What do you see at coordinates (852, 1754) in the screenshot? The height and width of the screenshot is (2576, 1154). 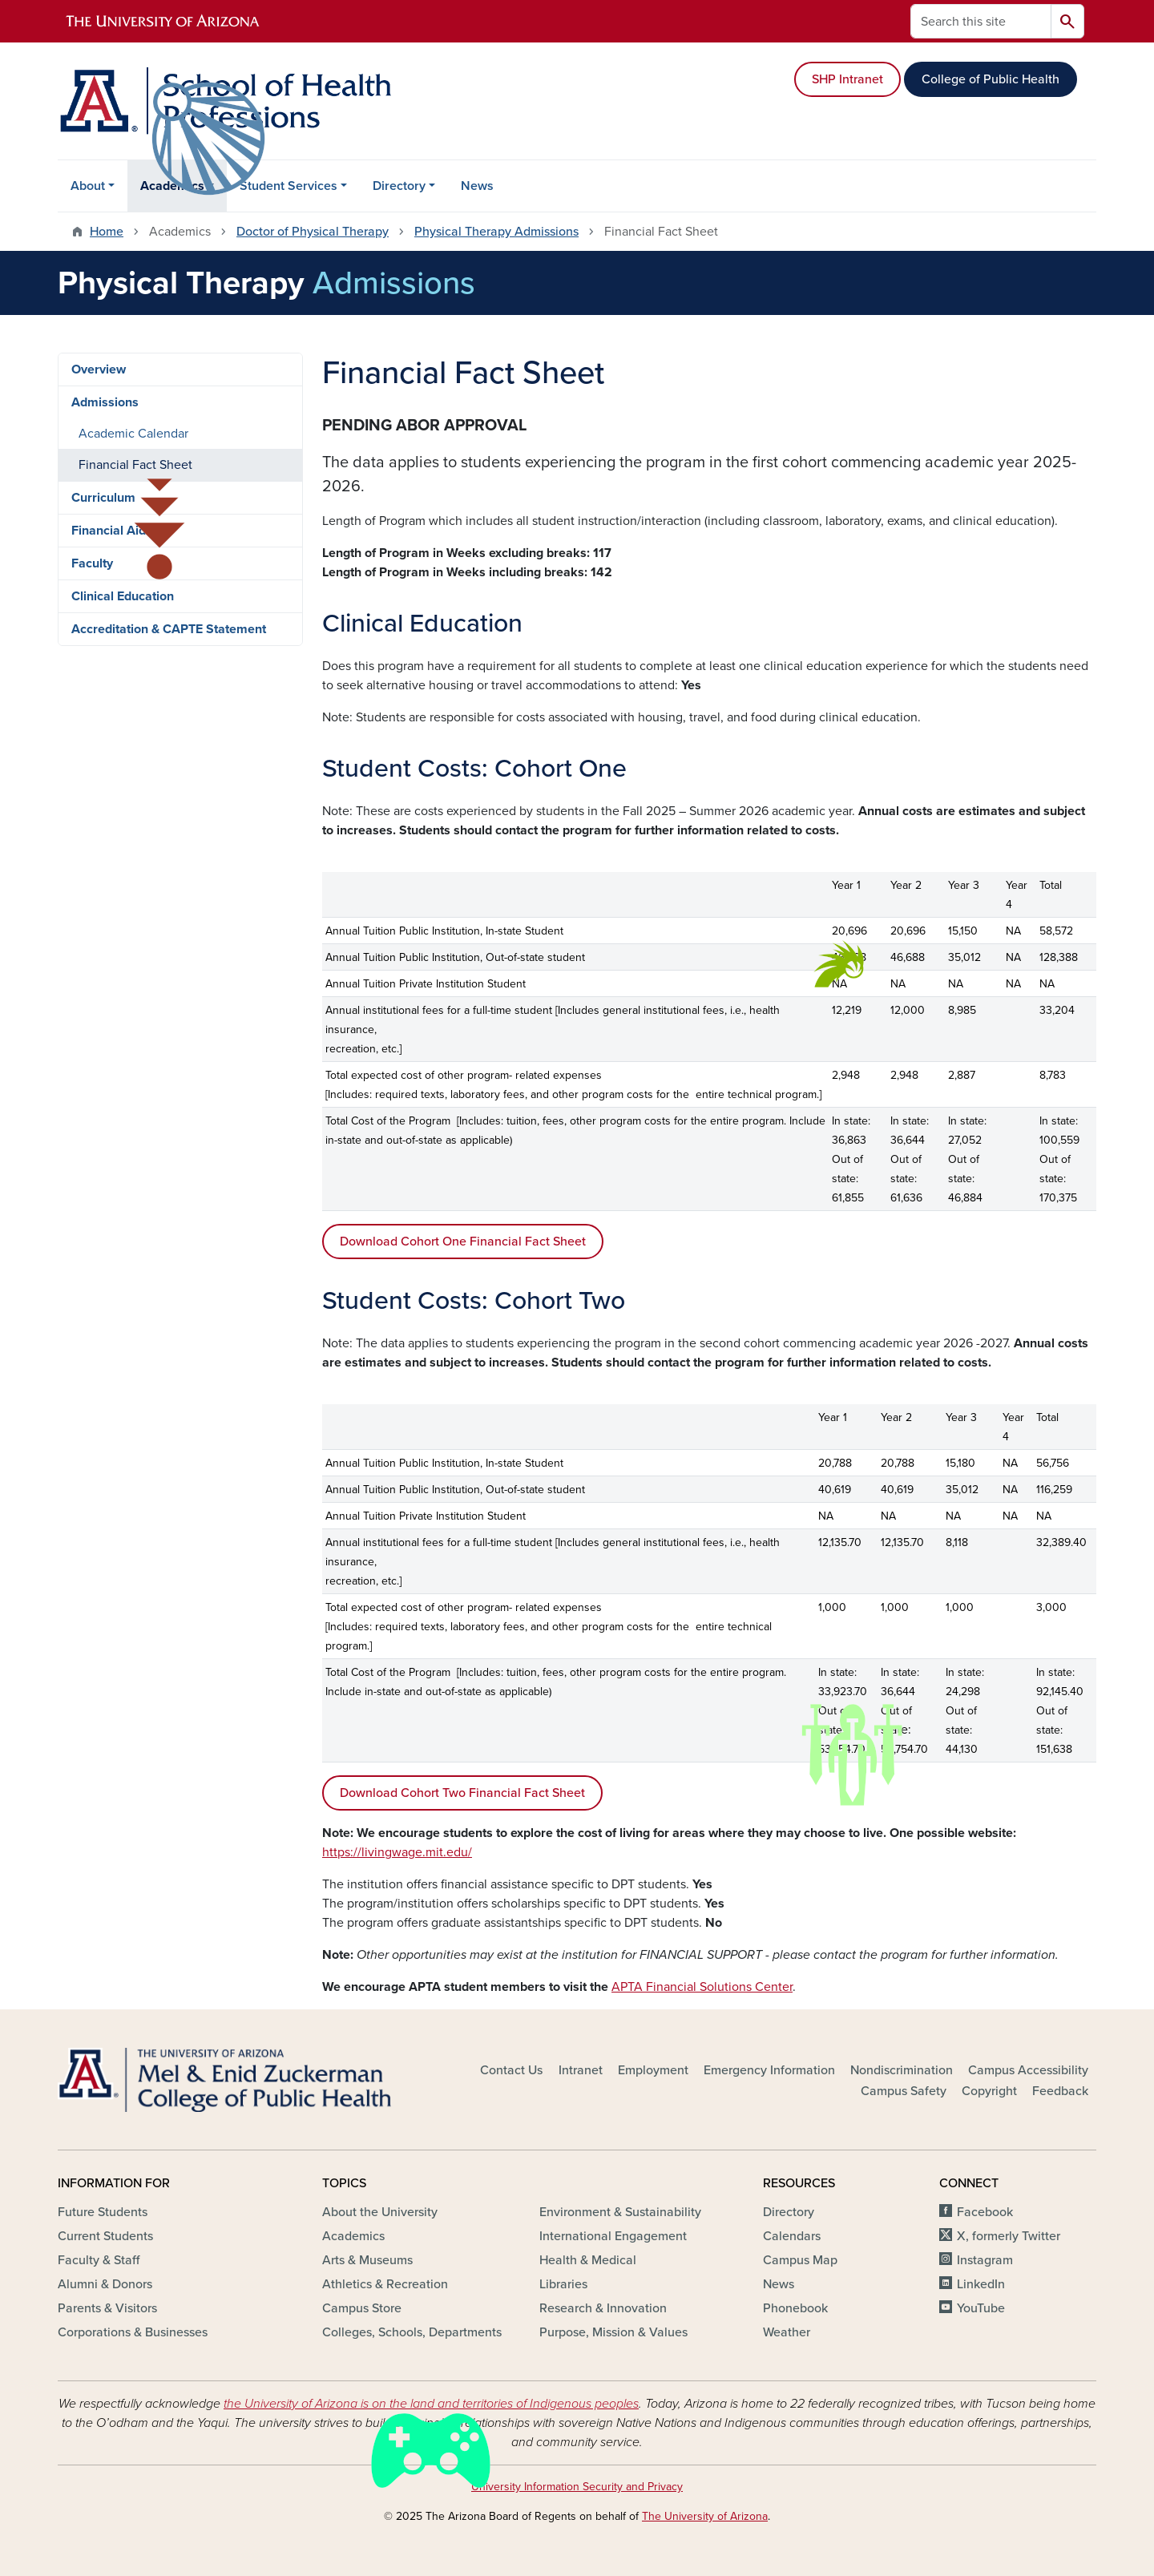 I see `select a knight or warrior character class` at bounding box center [852, 1754].